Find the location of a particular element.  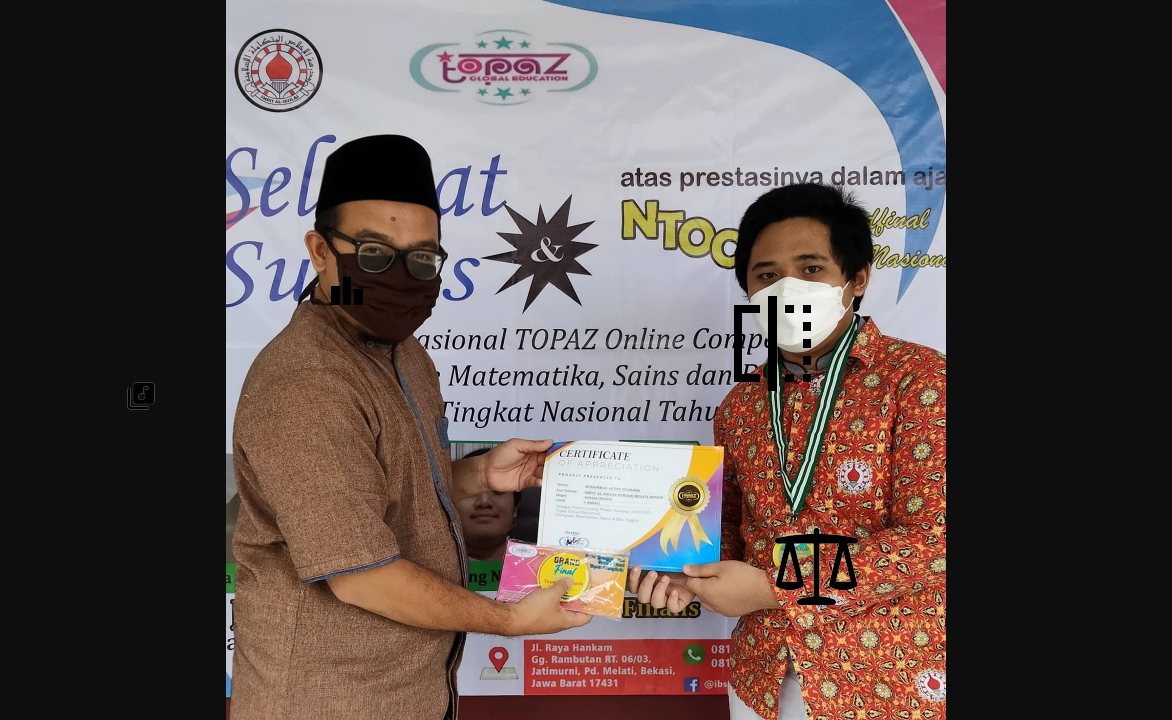

view leaderboard rankings is located at coordinates (347, 291).